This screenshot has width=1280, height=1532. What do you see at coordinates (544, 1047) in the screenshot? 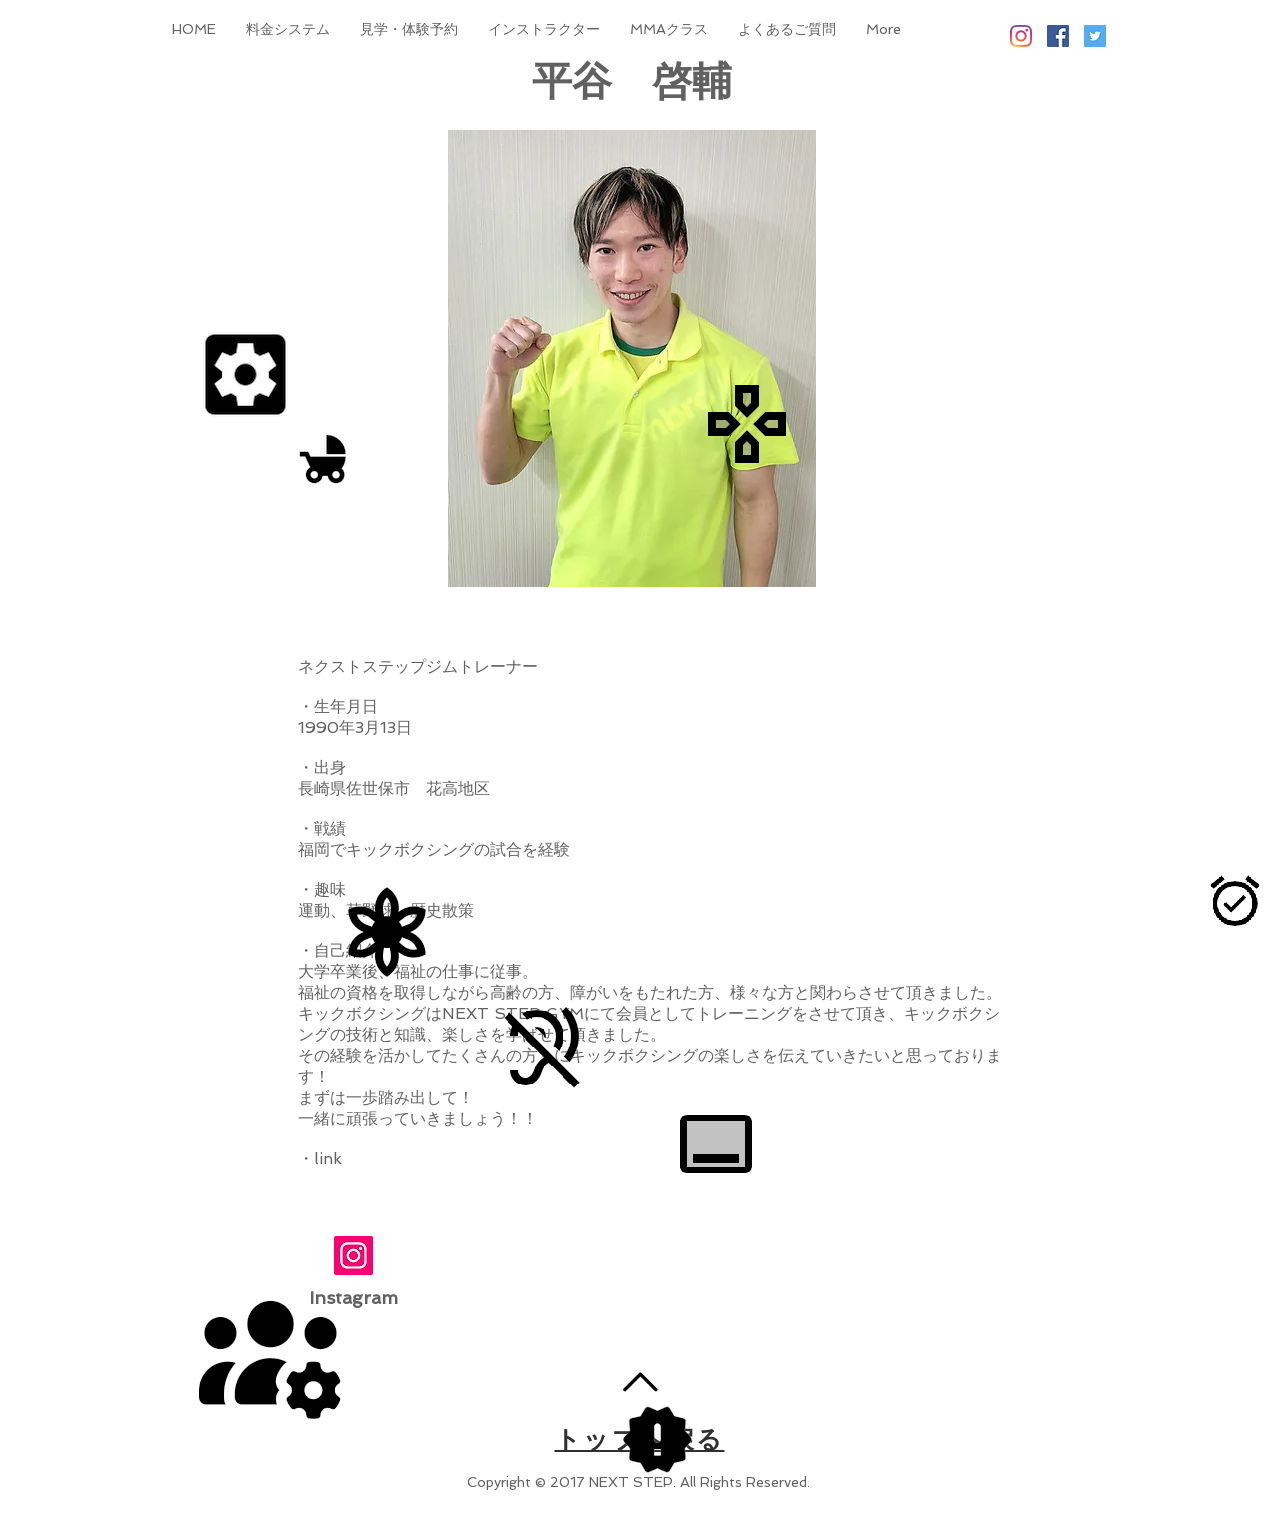
I see `indicates hearing accessibility features are disabled` at bounding box center [544, 1047].